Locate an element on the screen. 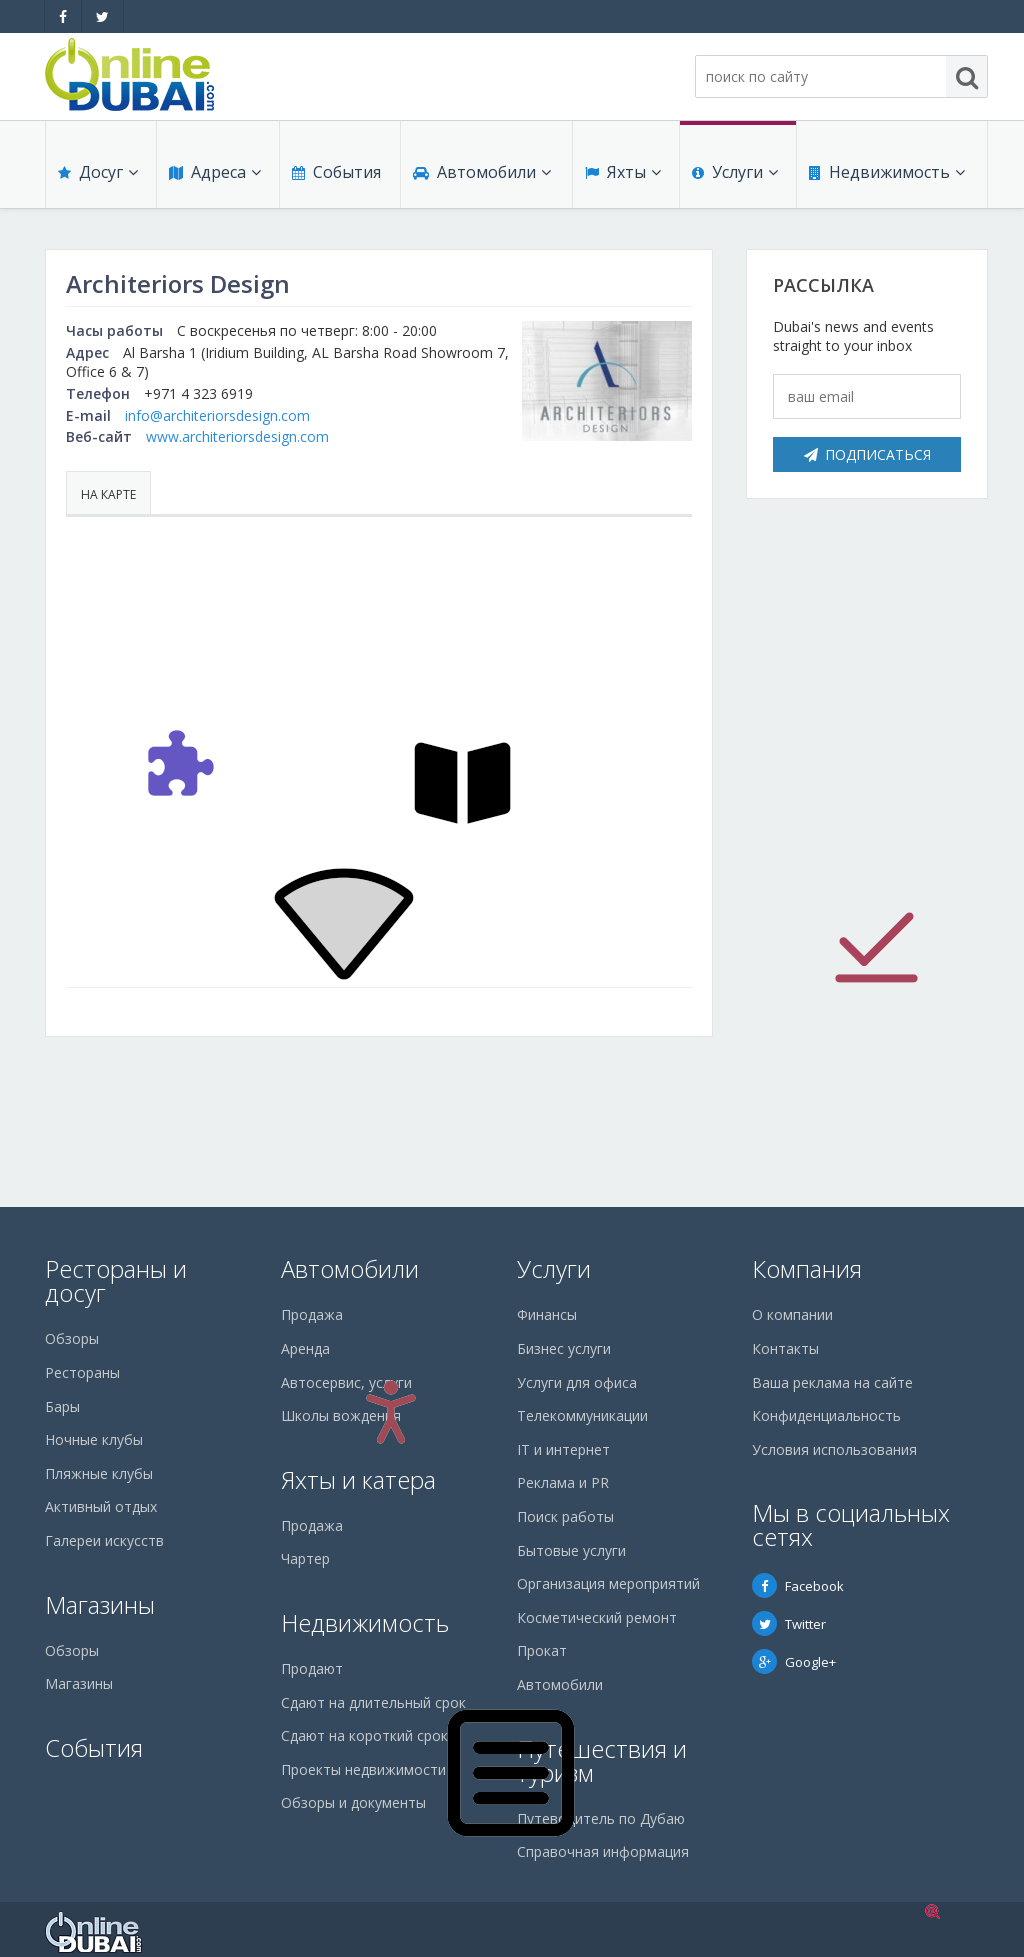  open reading mode or e-reader is located at coordinates (462, 782).